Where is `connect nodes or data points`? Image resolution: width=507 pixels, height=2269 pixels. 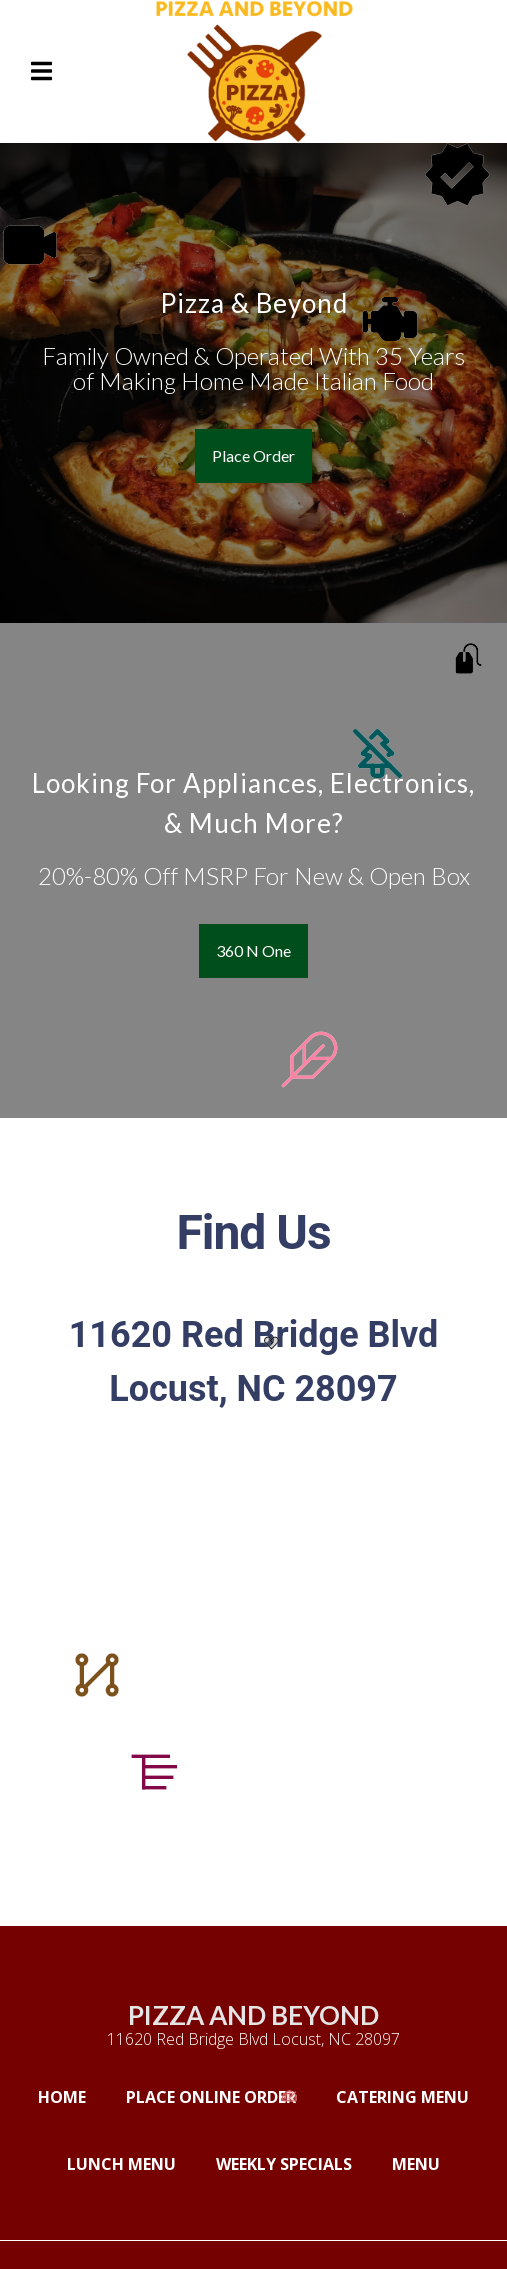 connect nodes or data points is located at coordinates (97, 1675).